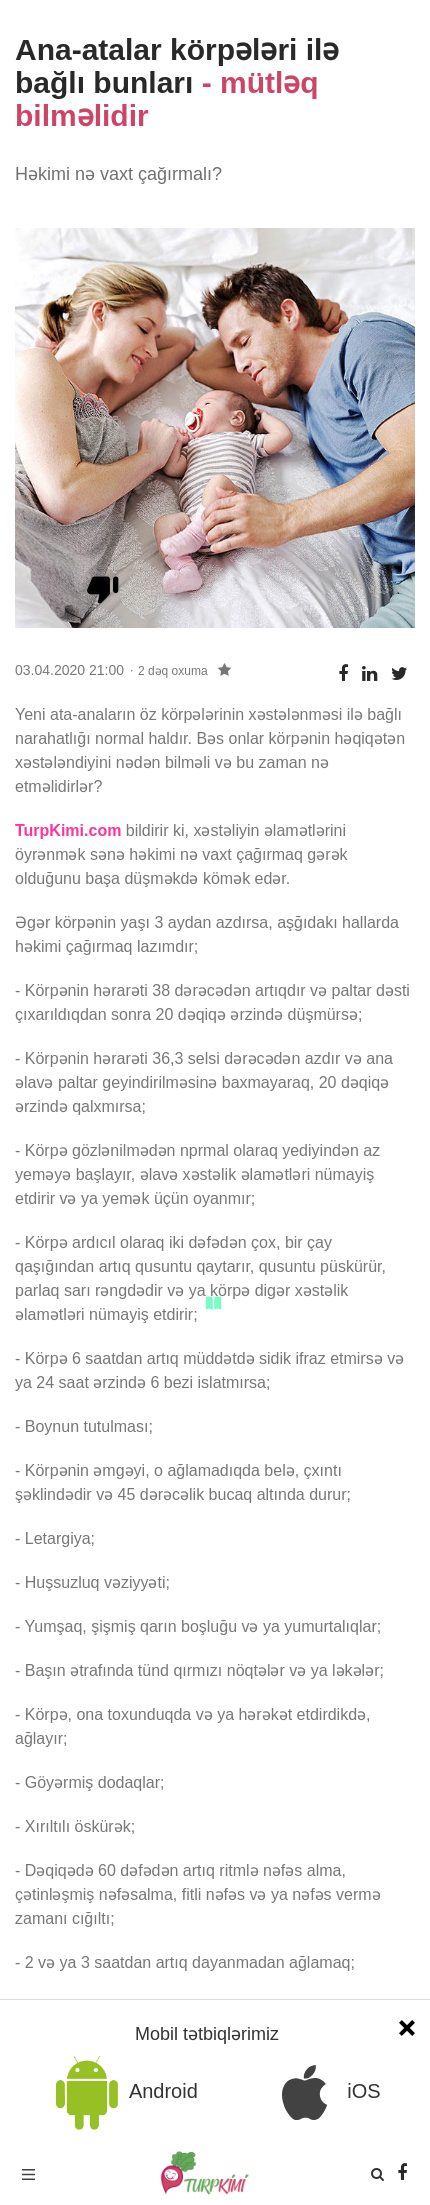 The width and height of the screenshot is (430, 2205). What do you see at coordinates (103, 589) in the screenshot?
I see `dislike or downvote content` at bounding box center [103, 589].